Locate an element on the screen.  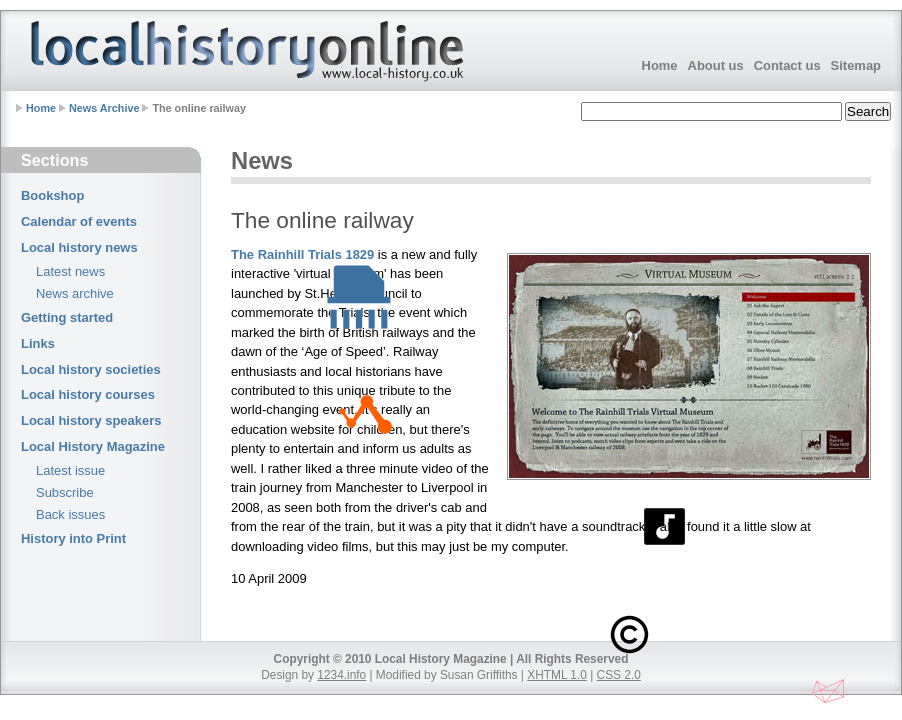
checkio coding platform logo is located at coordinates (828, 691).